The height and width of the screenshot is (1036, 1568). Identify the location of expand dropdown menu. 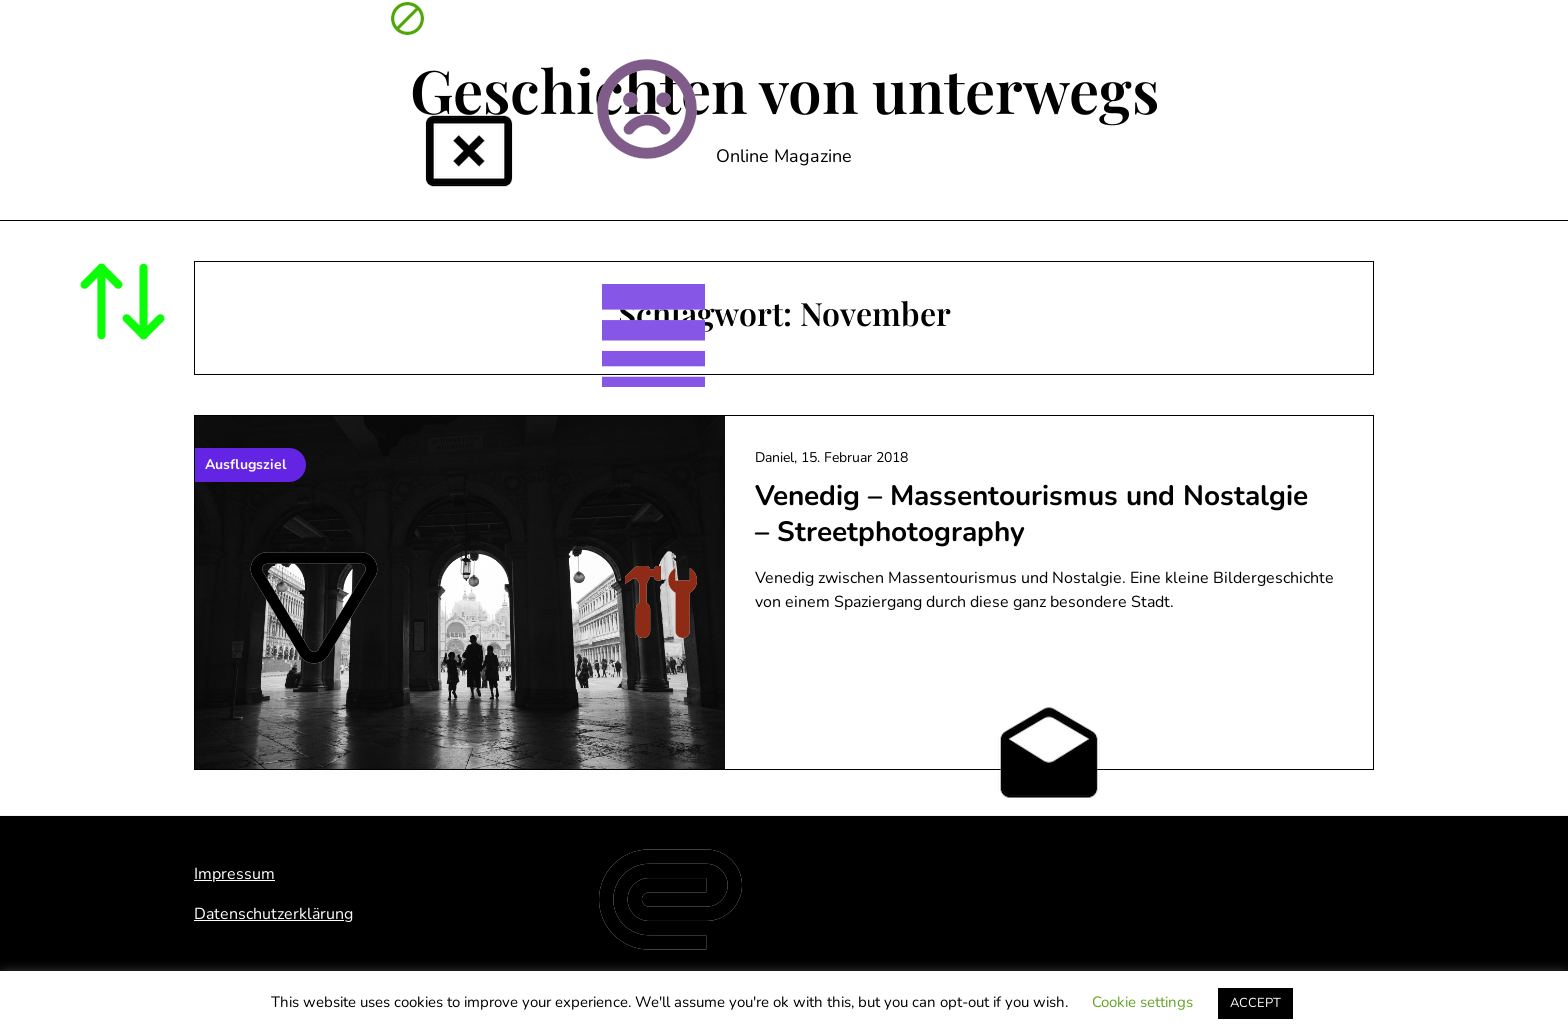
(314, 604).